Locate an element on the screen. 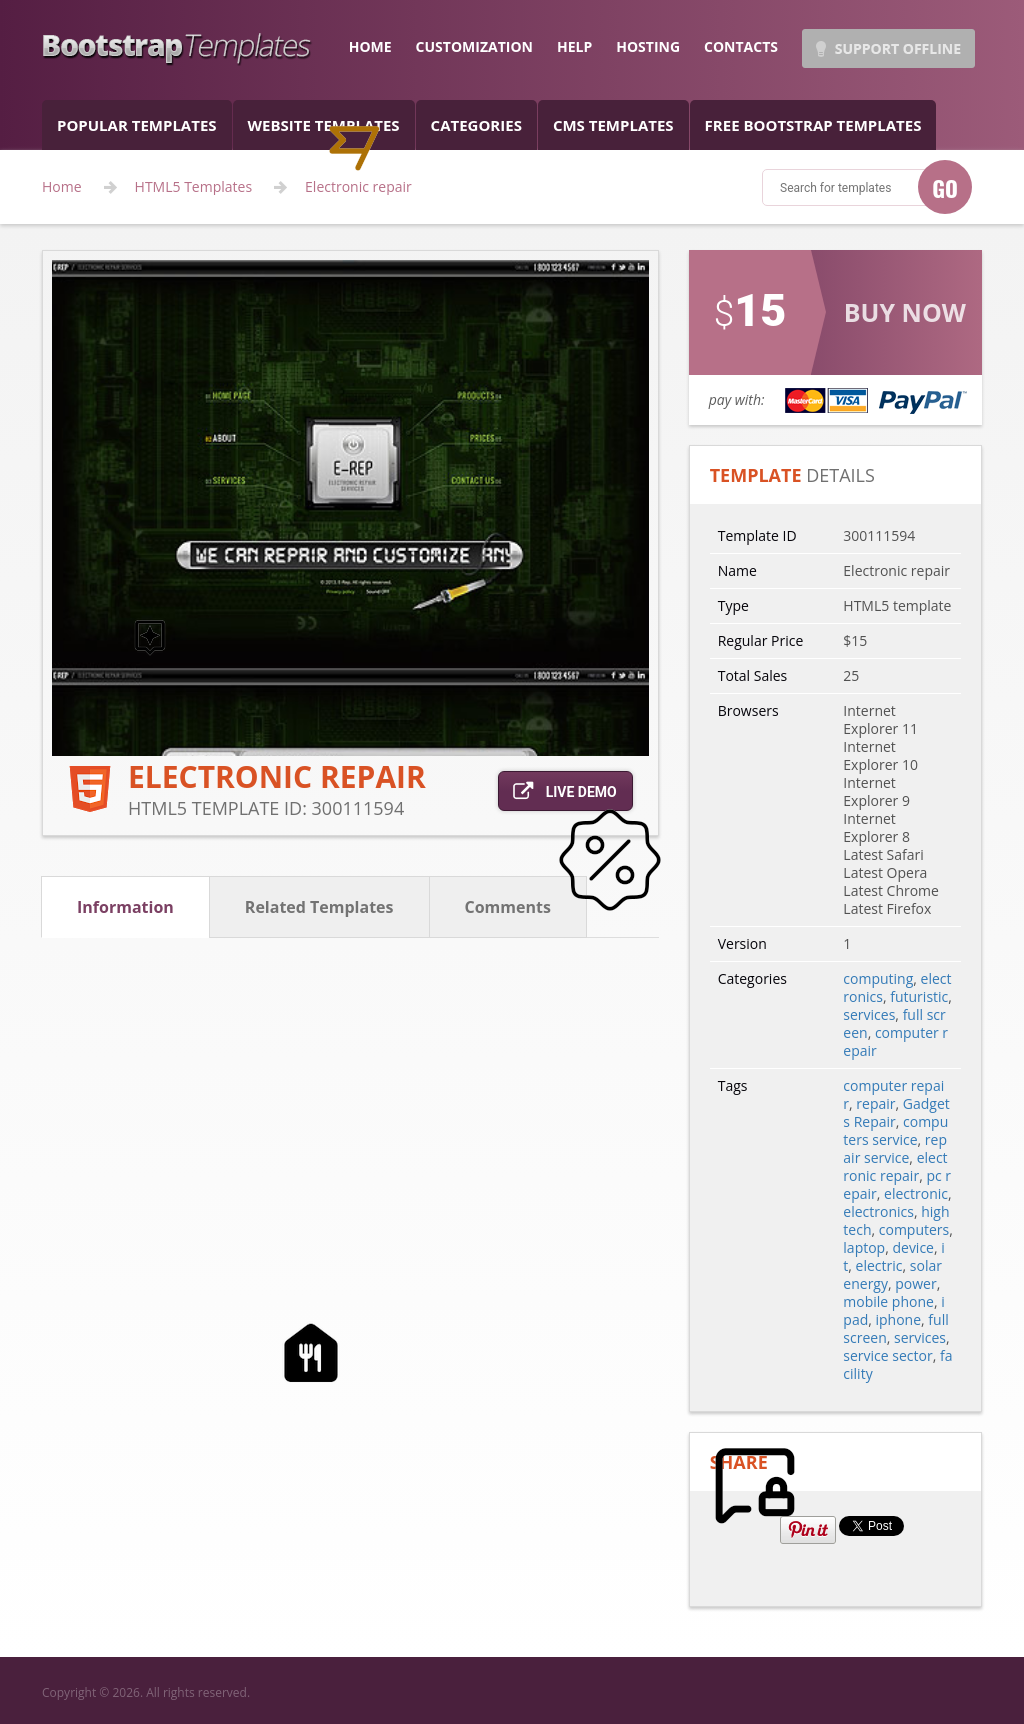 This screenshot has width=1024, height=1724. view available discounts or promotions is located at coordinates (610, 860).